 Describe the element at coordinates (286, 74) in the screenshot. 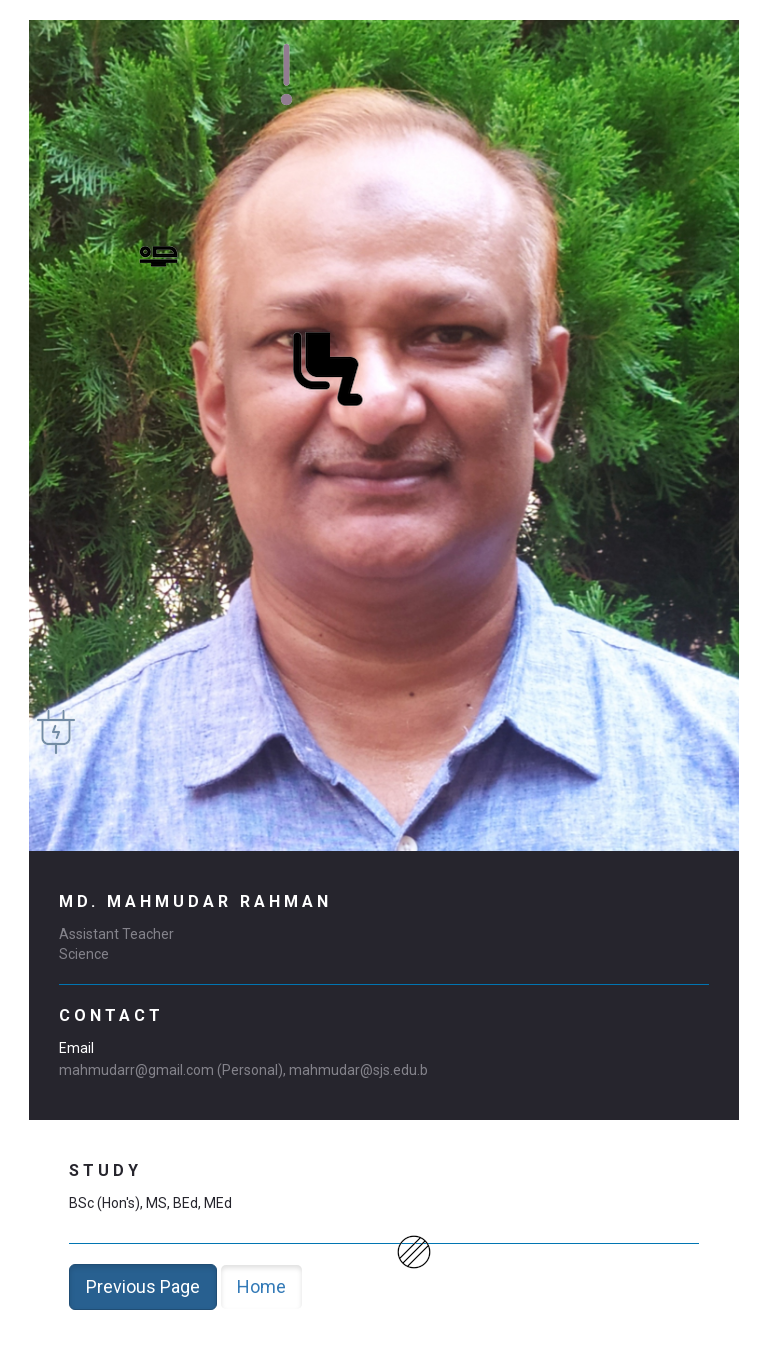

I see `indicates an alert or warning that requires attention` at that location.